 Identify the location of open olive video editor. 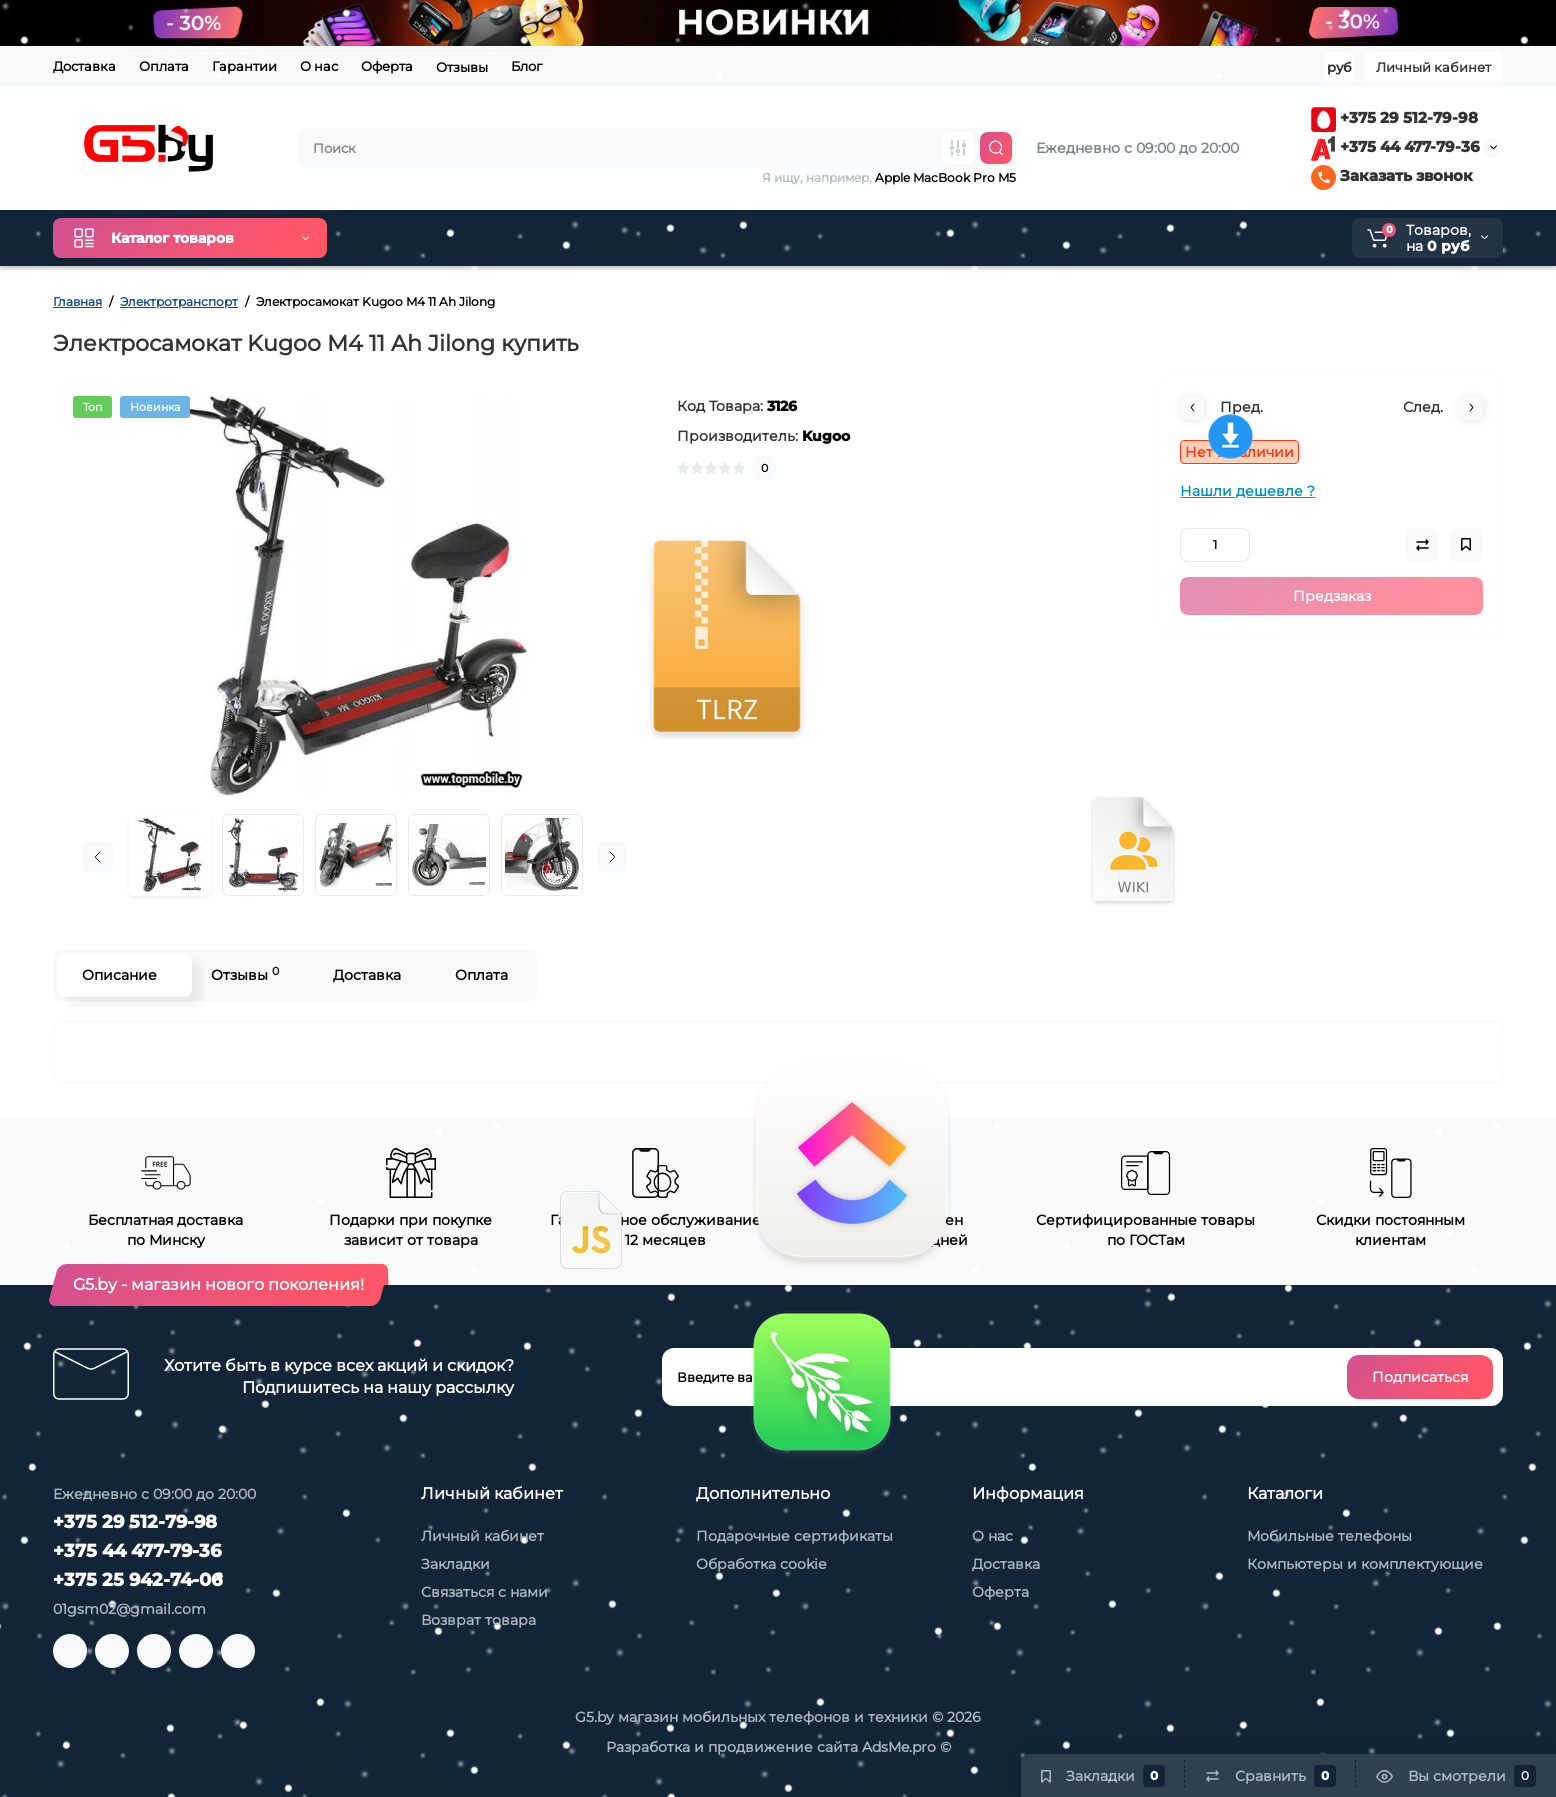
(822, 1382).